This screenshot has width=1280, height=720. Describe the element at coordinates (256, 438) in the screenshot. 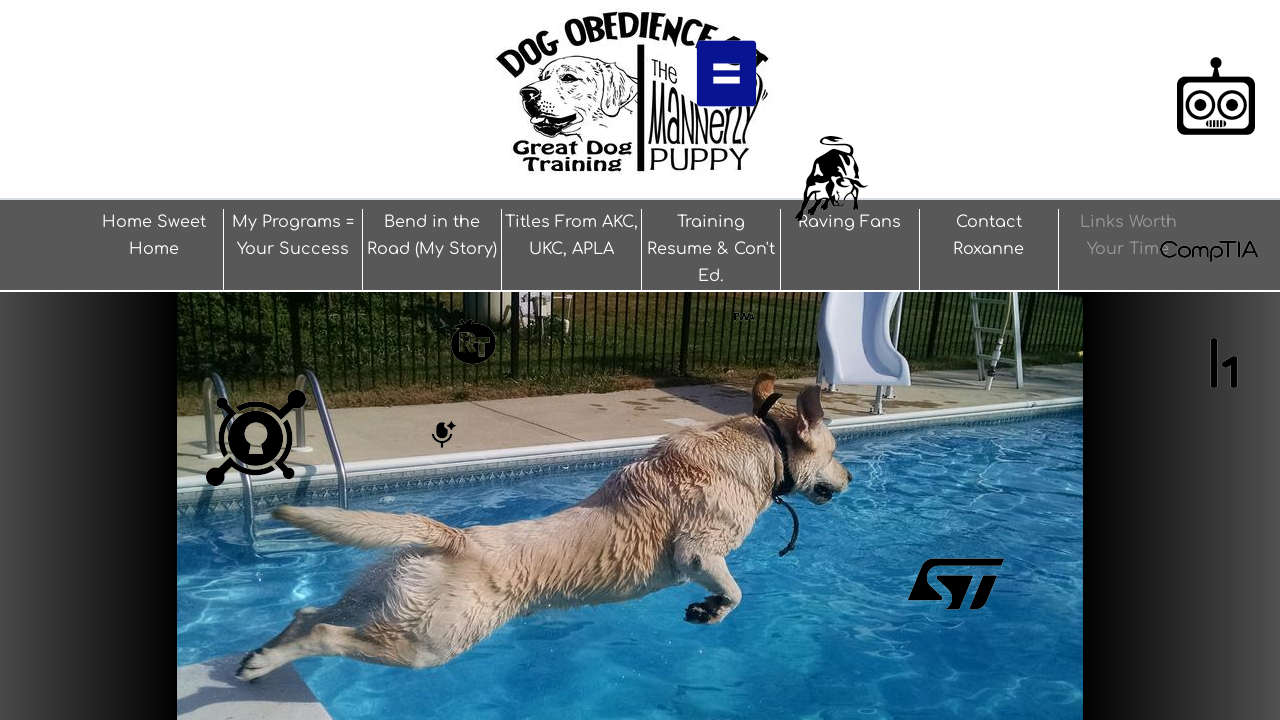

I see `keycdn content delivery network logo` at that location.